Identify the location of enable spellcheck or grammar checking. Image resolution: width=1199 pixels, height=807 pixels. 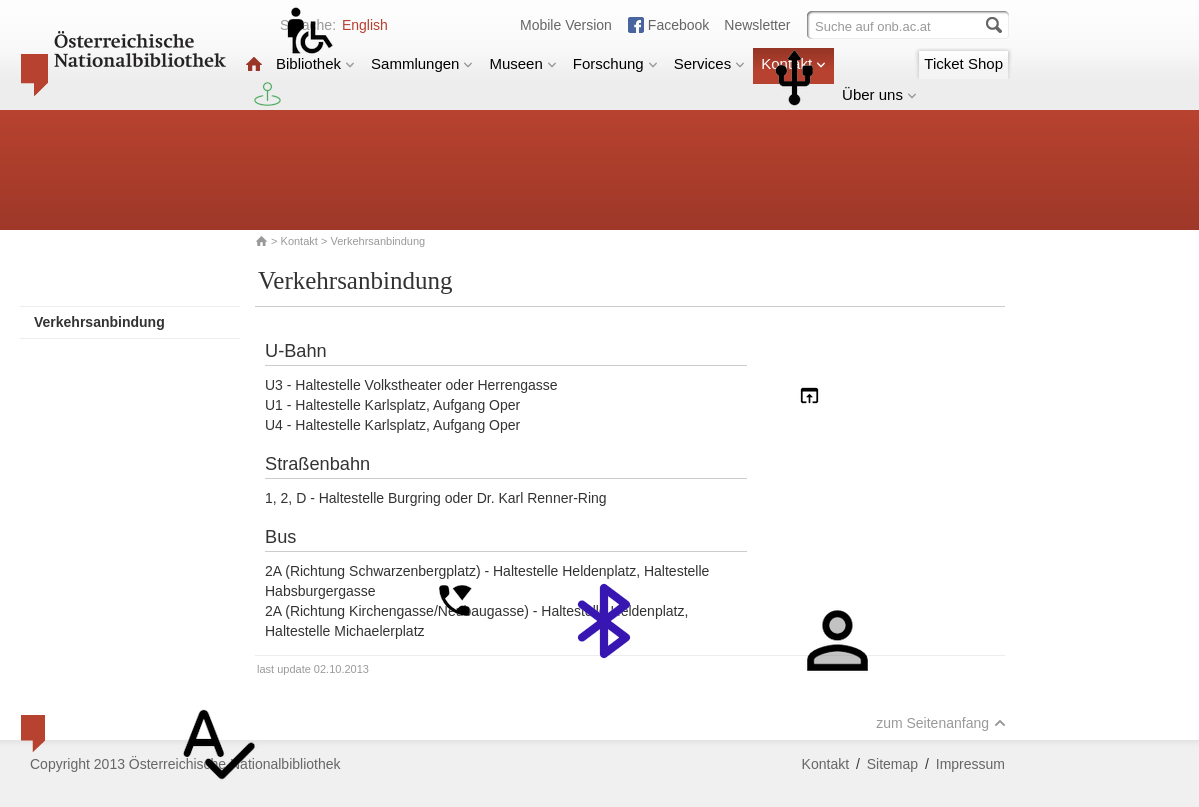
(216, 742).